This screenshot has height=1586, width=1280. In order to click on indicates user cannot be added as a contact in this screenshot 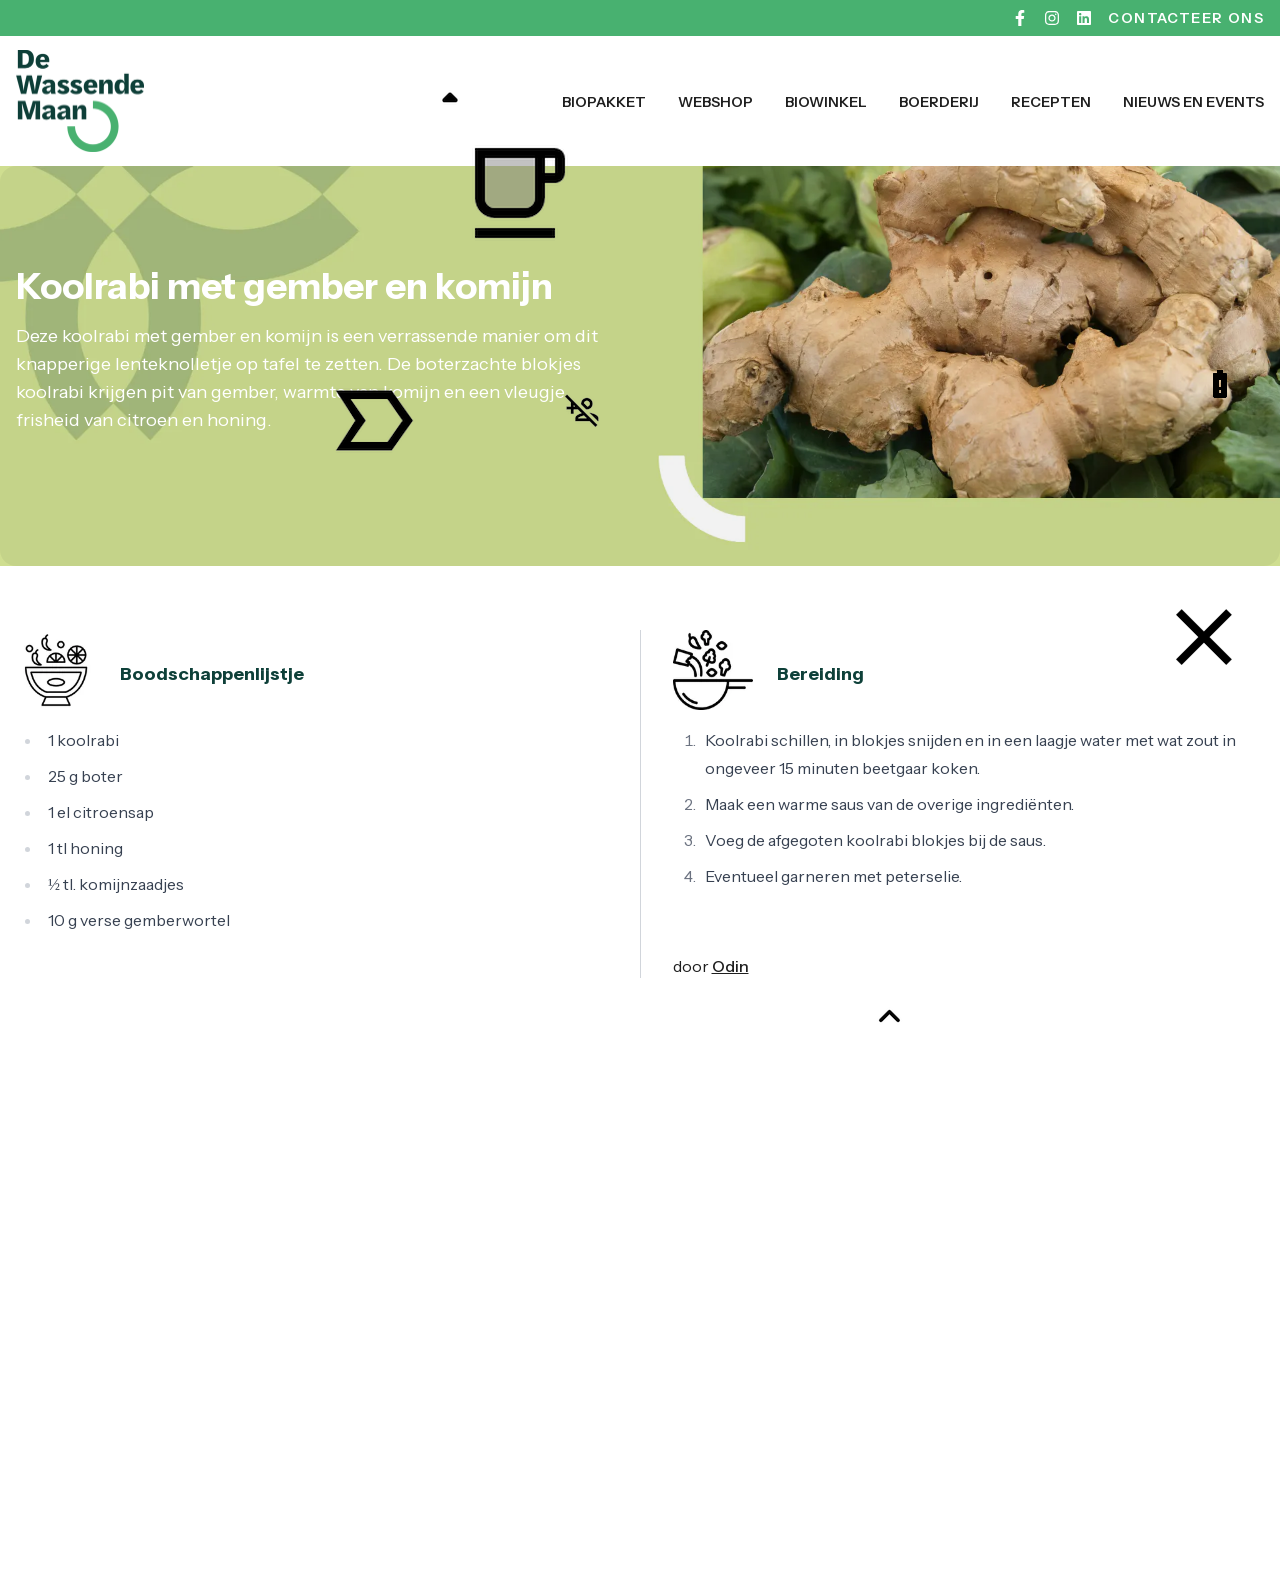, I will do `click(582, 409)`.